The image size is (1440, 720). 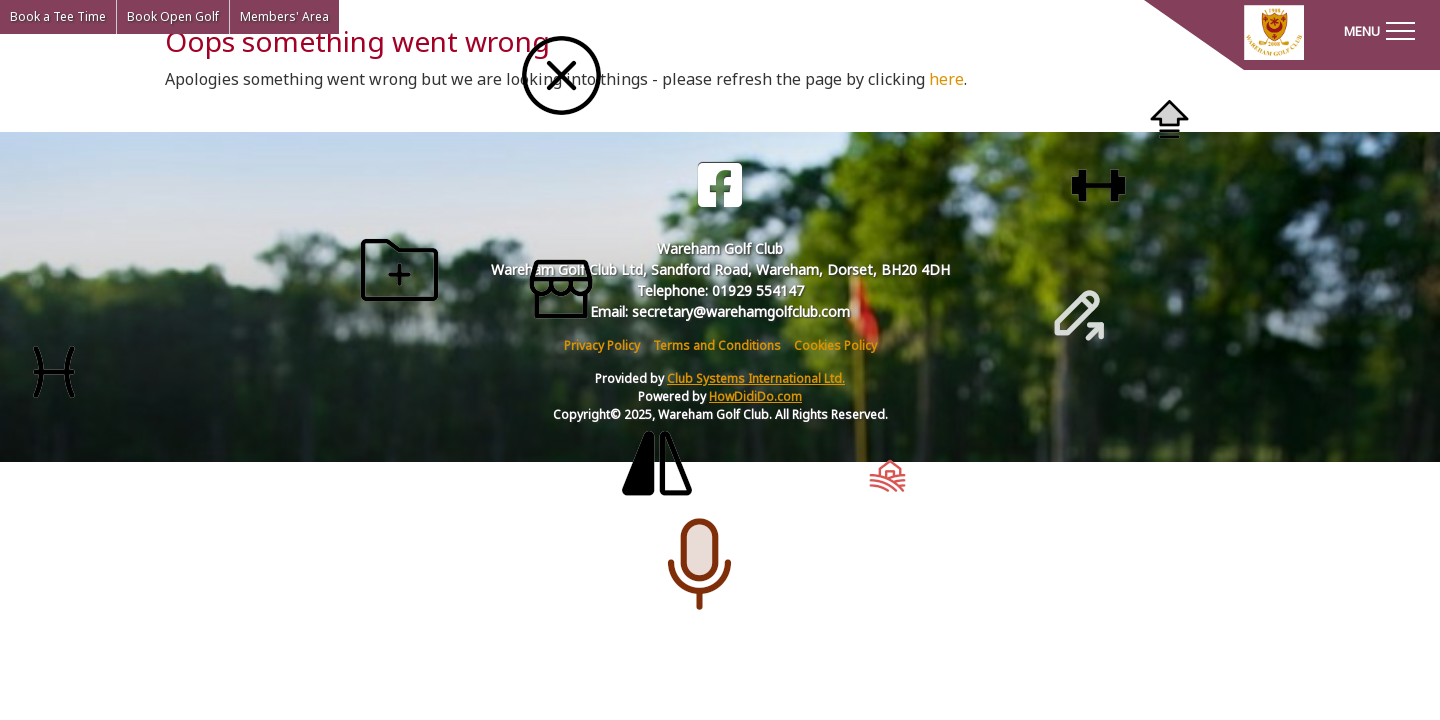 I want to click on flip image horizontally, so click(x=657, y=466).